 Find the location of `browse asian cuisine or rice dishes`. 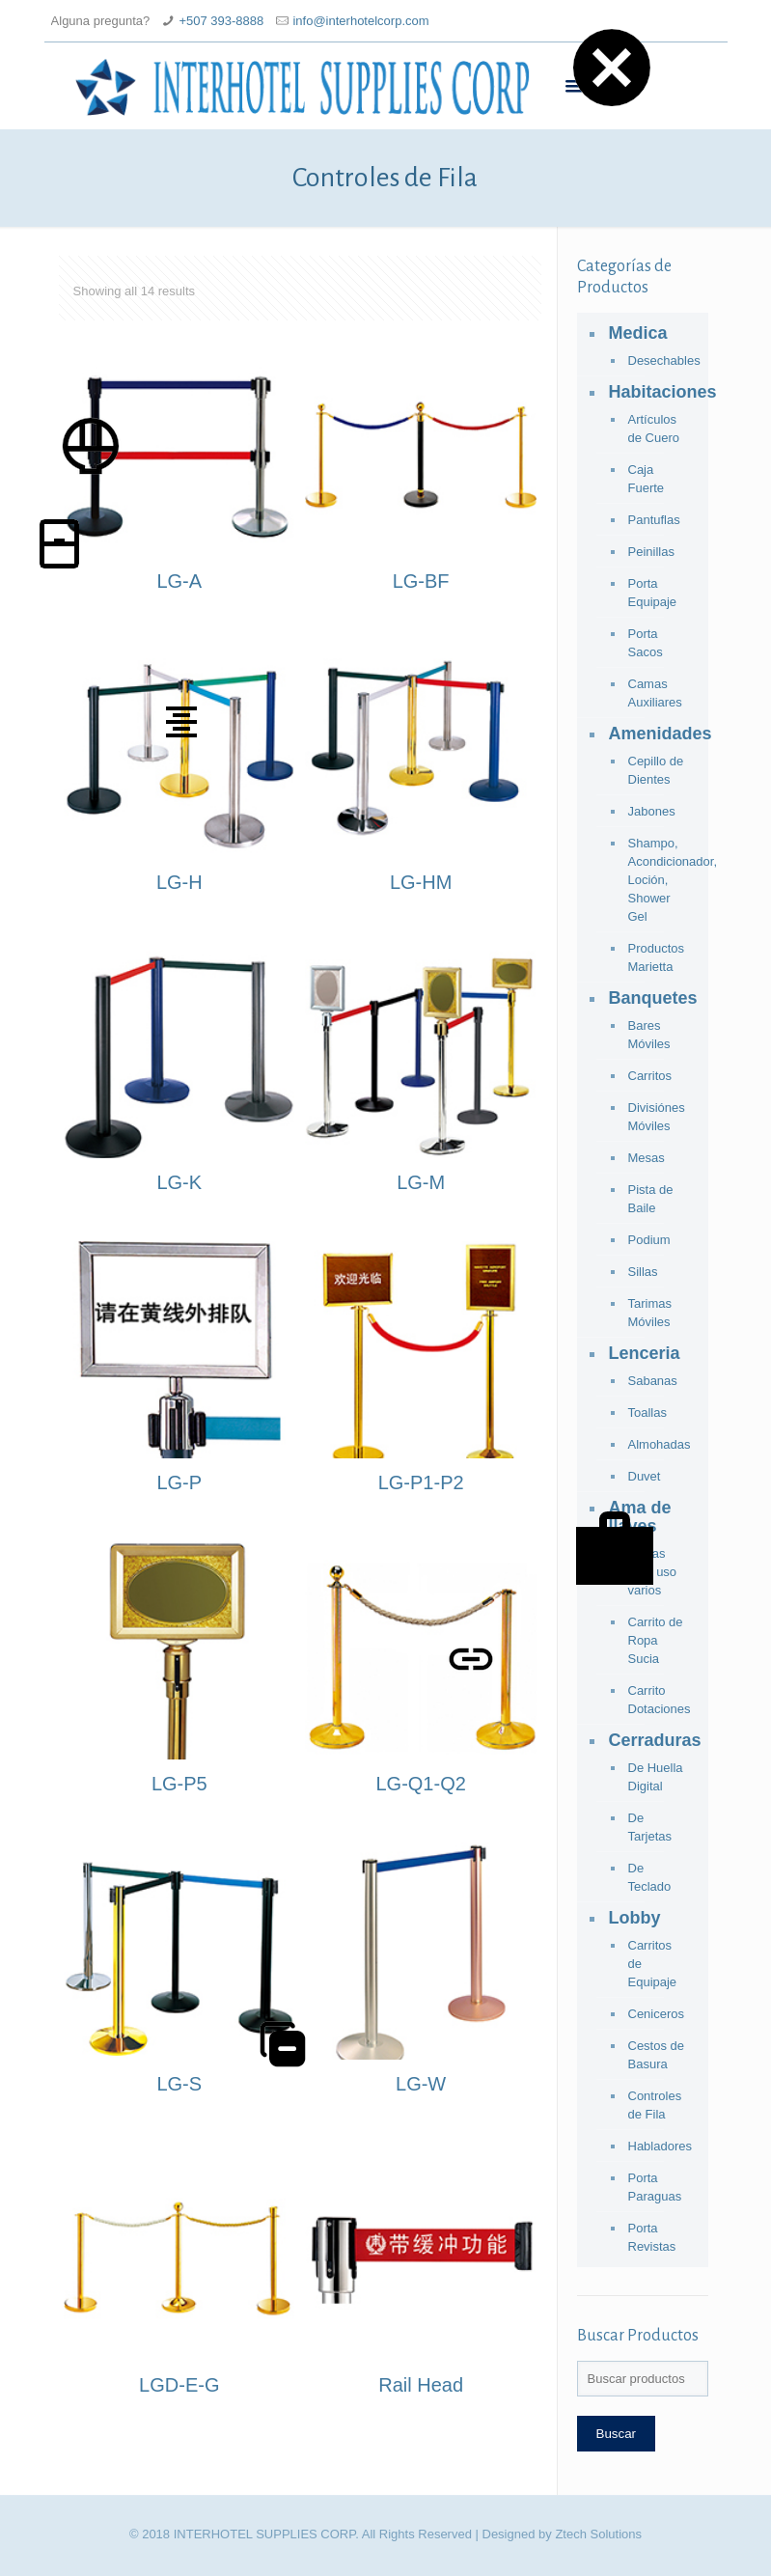

browse asian cuisine or rice dishes is located at coordinates (91, 446).